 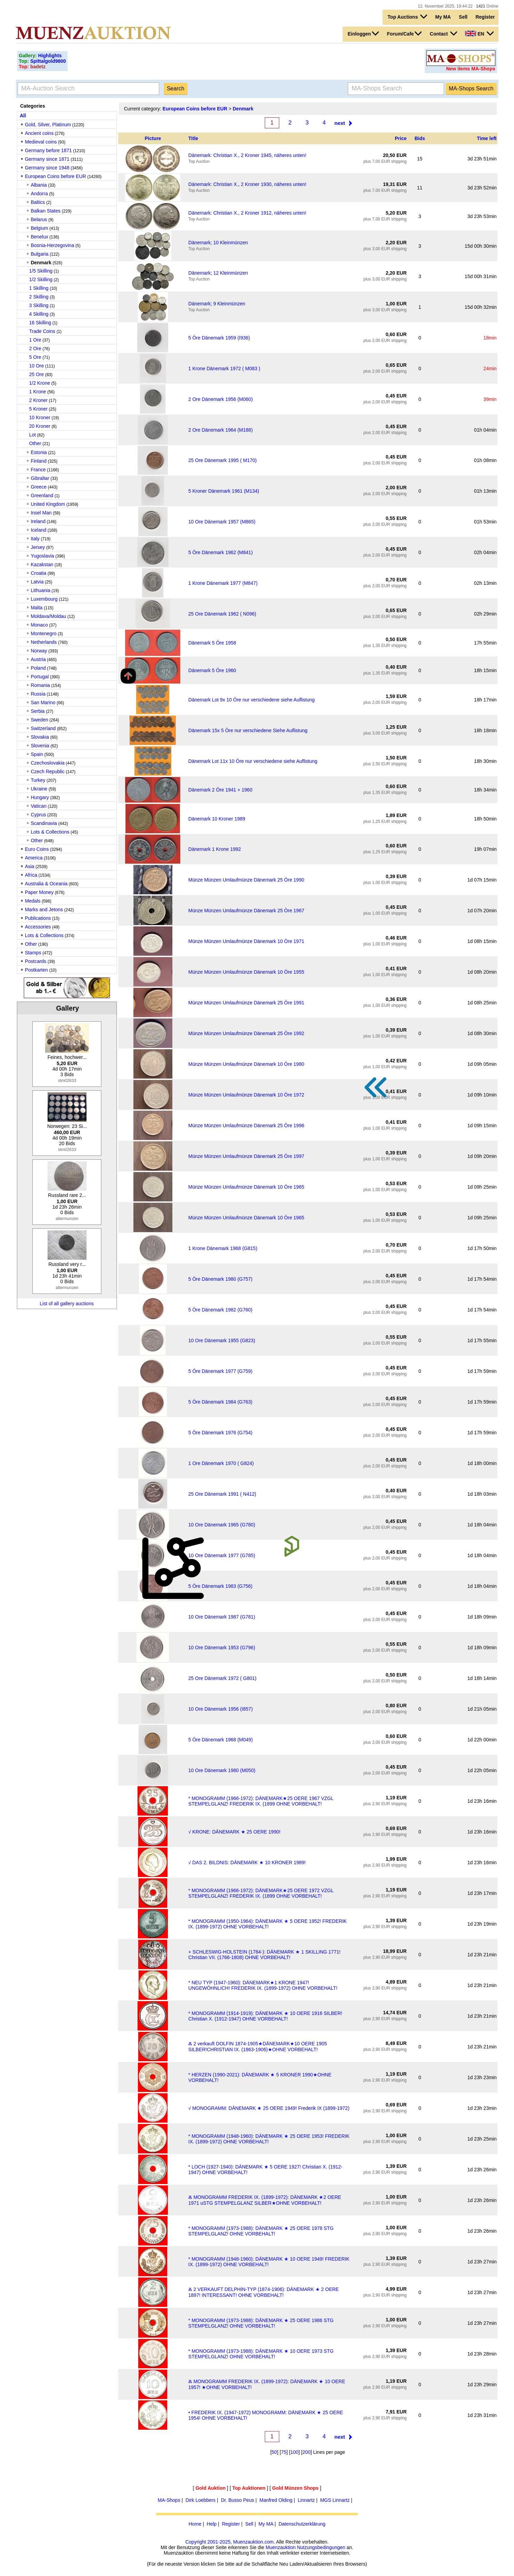 What do you see at coordinates (173, 1568) in the screenshot?
I see `view scatter plot data visualization` at bounding box center [173, 1568].